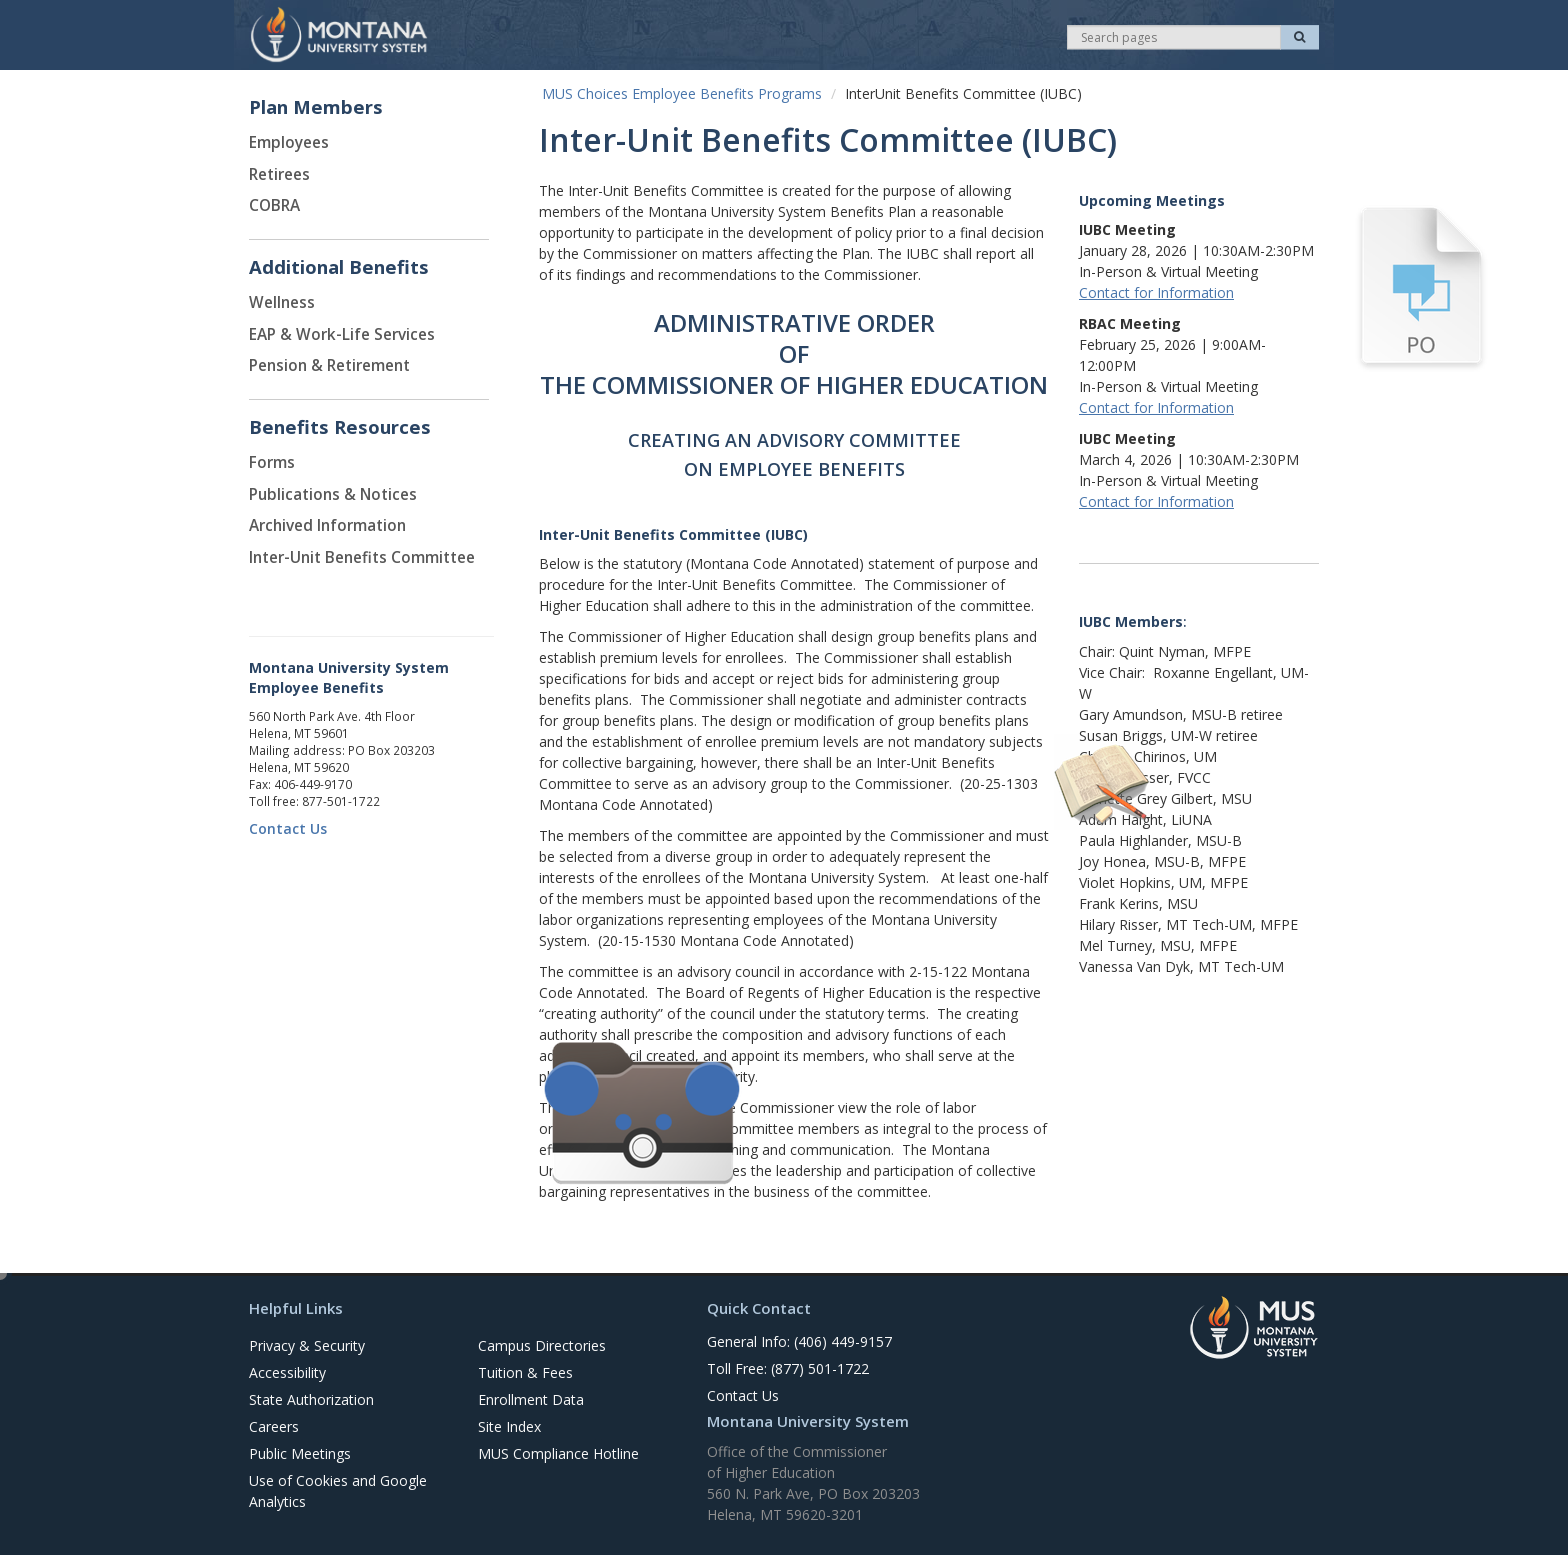 The image size is (1568, 1555). I want to click on access hanja character conversion tool, so click(1102, 782).